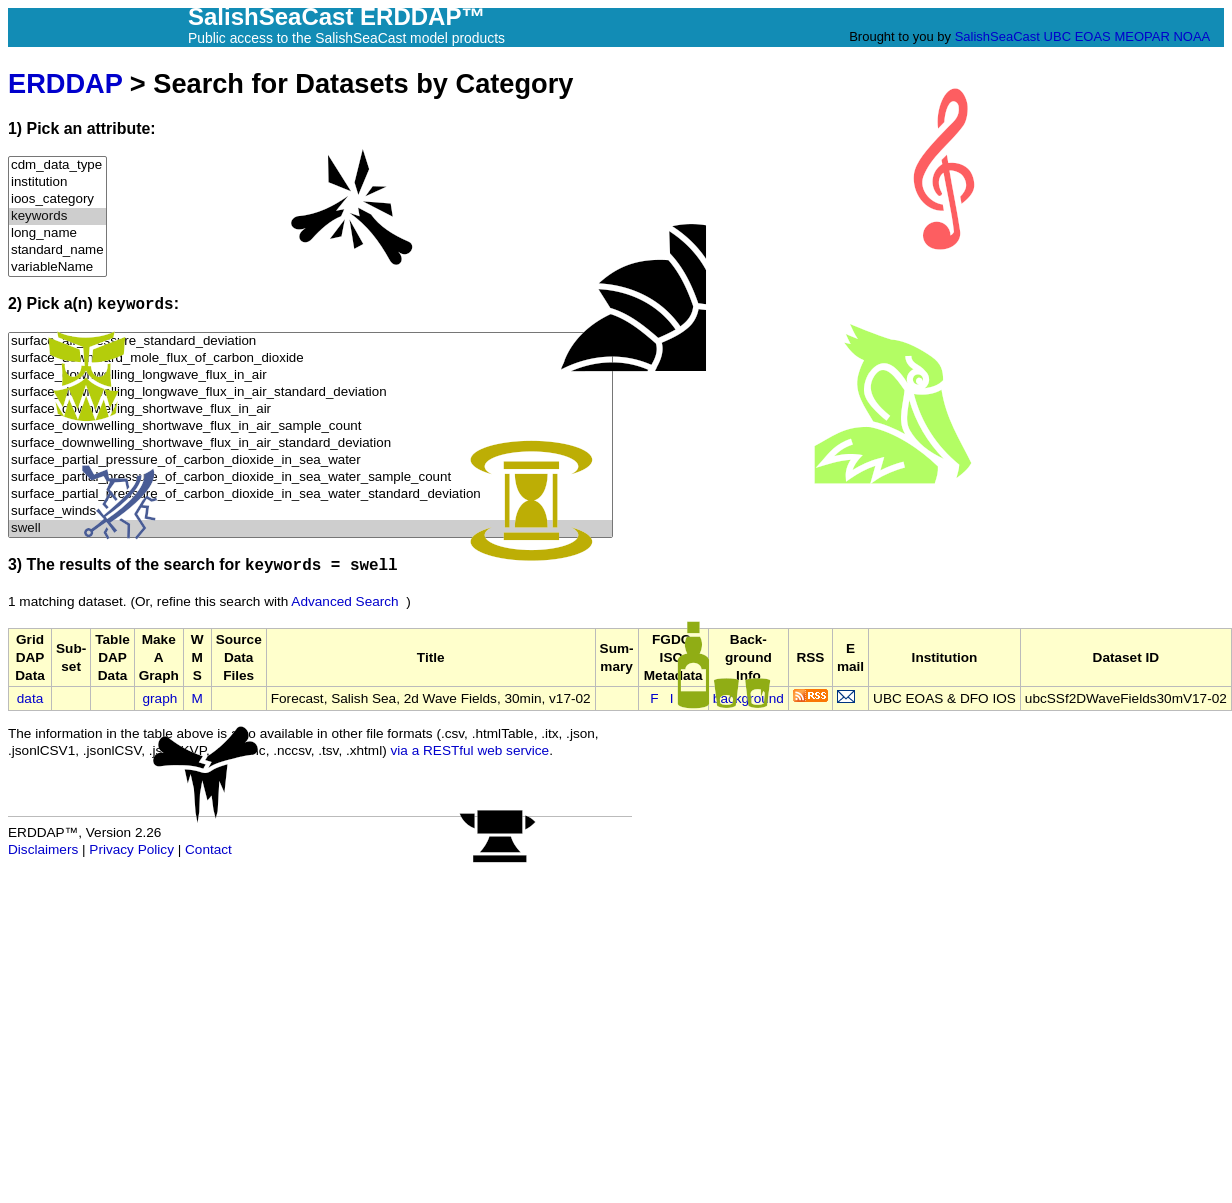 The image size is (1232, 1203). I want to click on activate lightning sword ability, so click(119, 502).